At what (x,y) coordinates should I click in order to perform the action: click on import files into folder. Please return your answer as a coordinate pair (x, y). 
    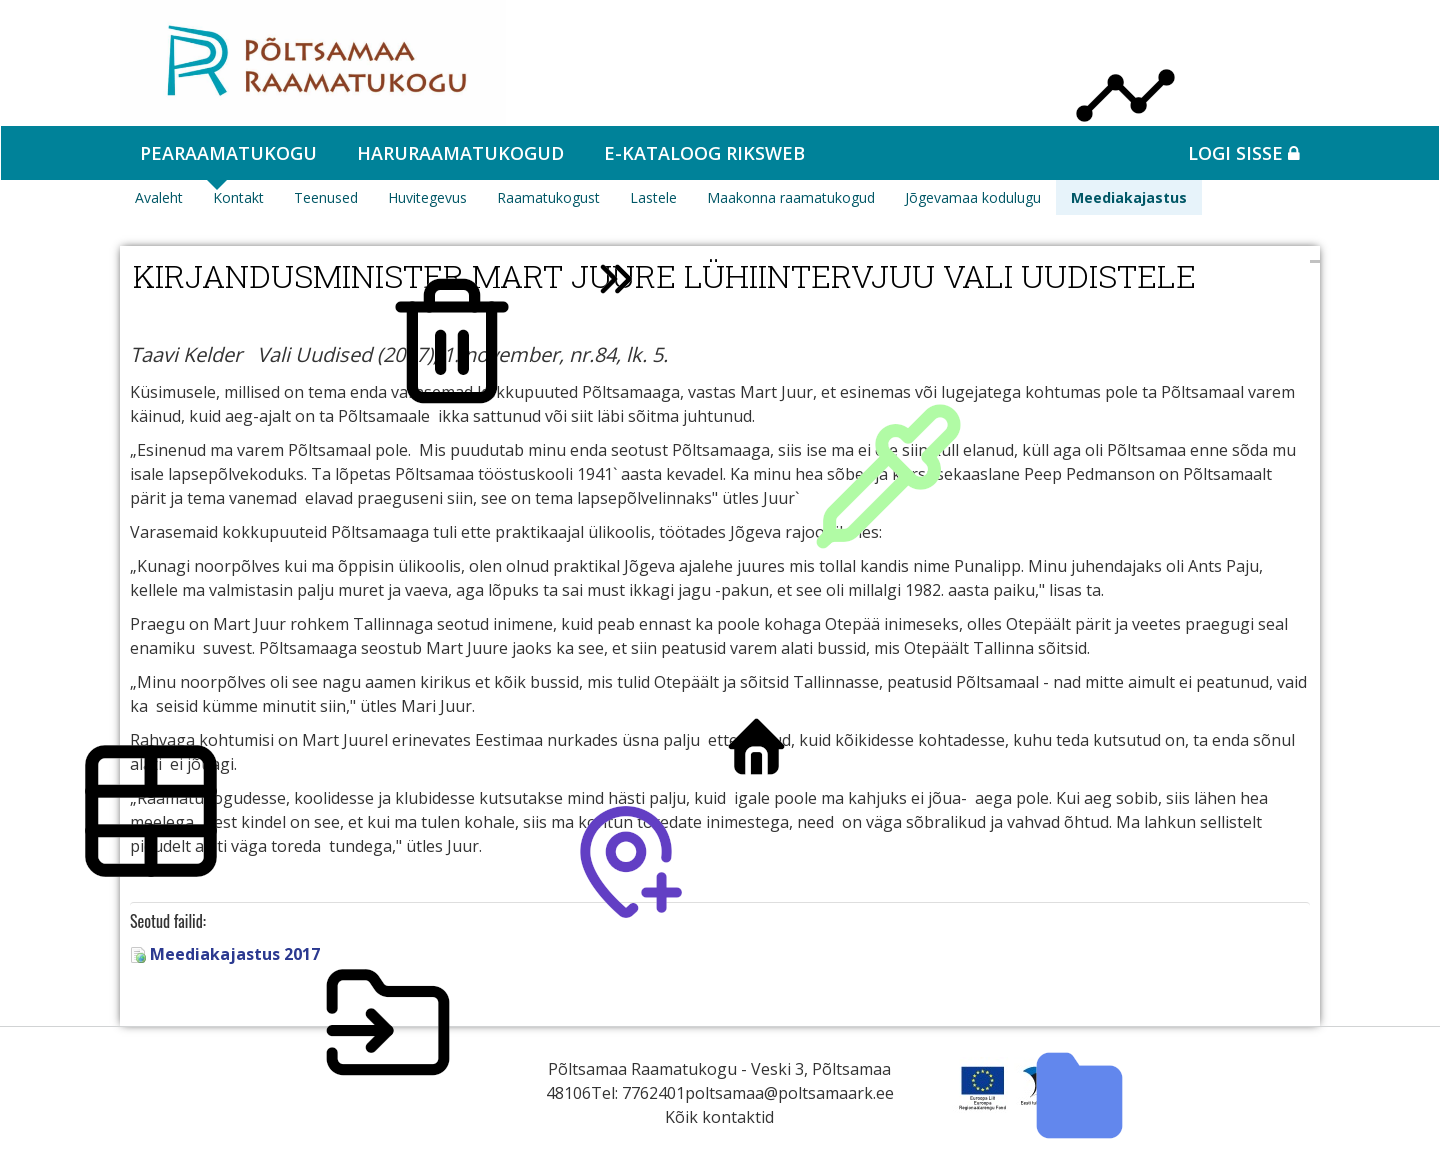
    Looking at the image, I should click on (388, 1025).